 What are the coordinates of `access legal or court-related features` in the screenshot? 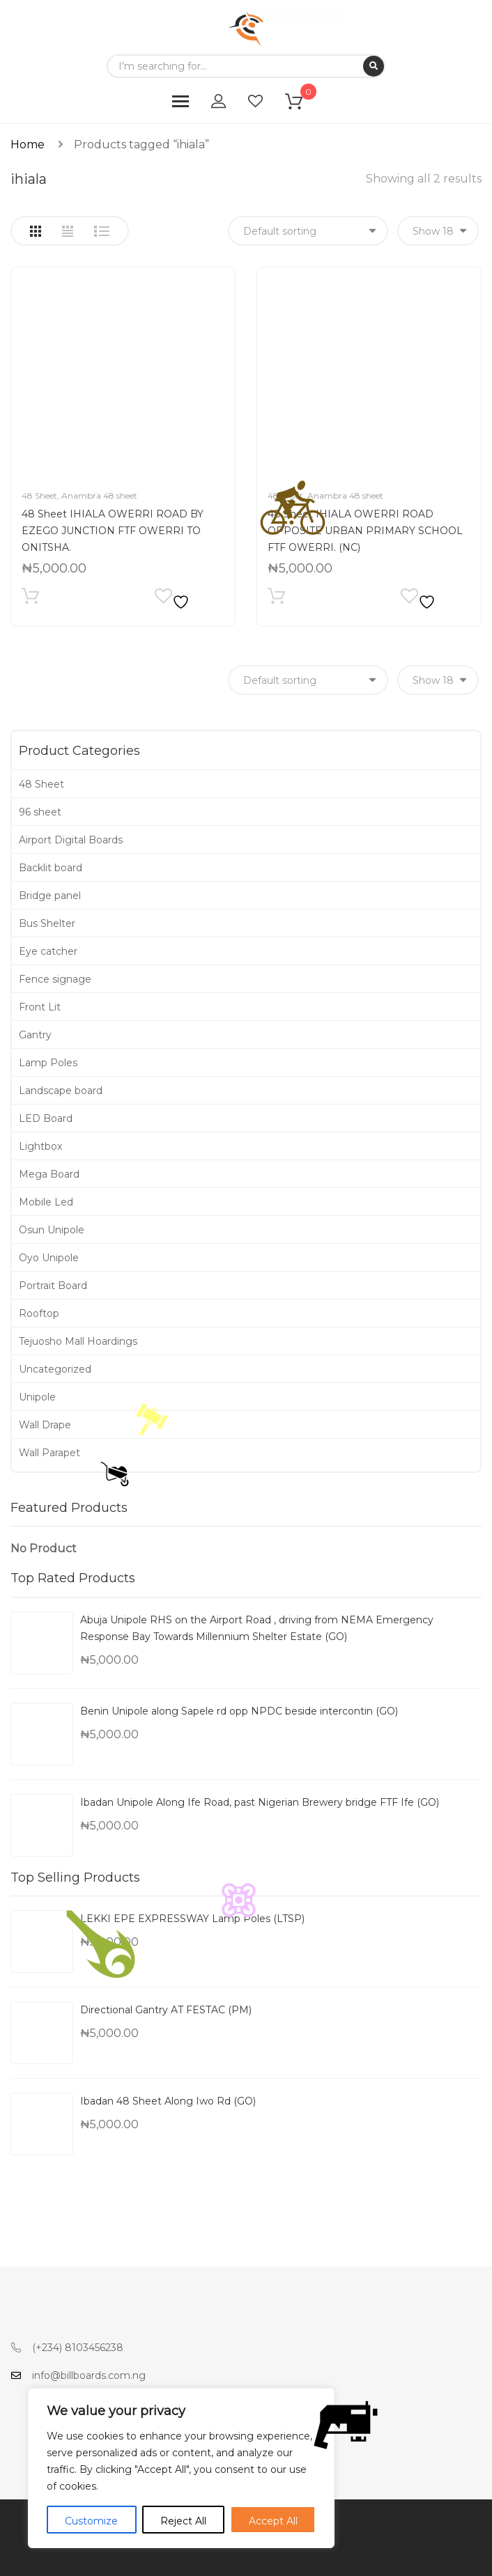 It's located at (152, 1419).